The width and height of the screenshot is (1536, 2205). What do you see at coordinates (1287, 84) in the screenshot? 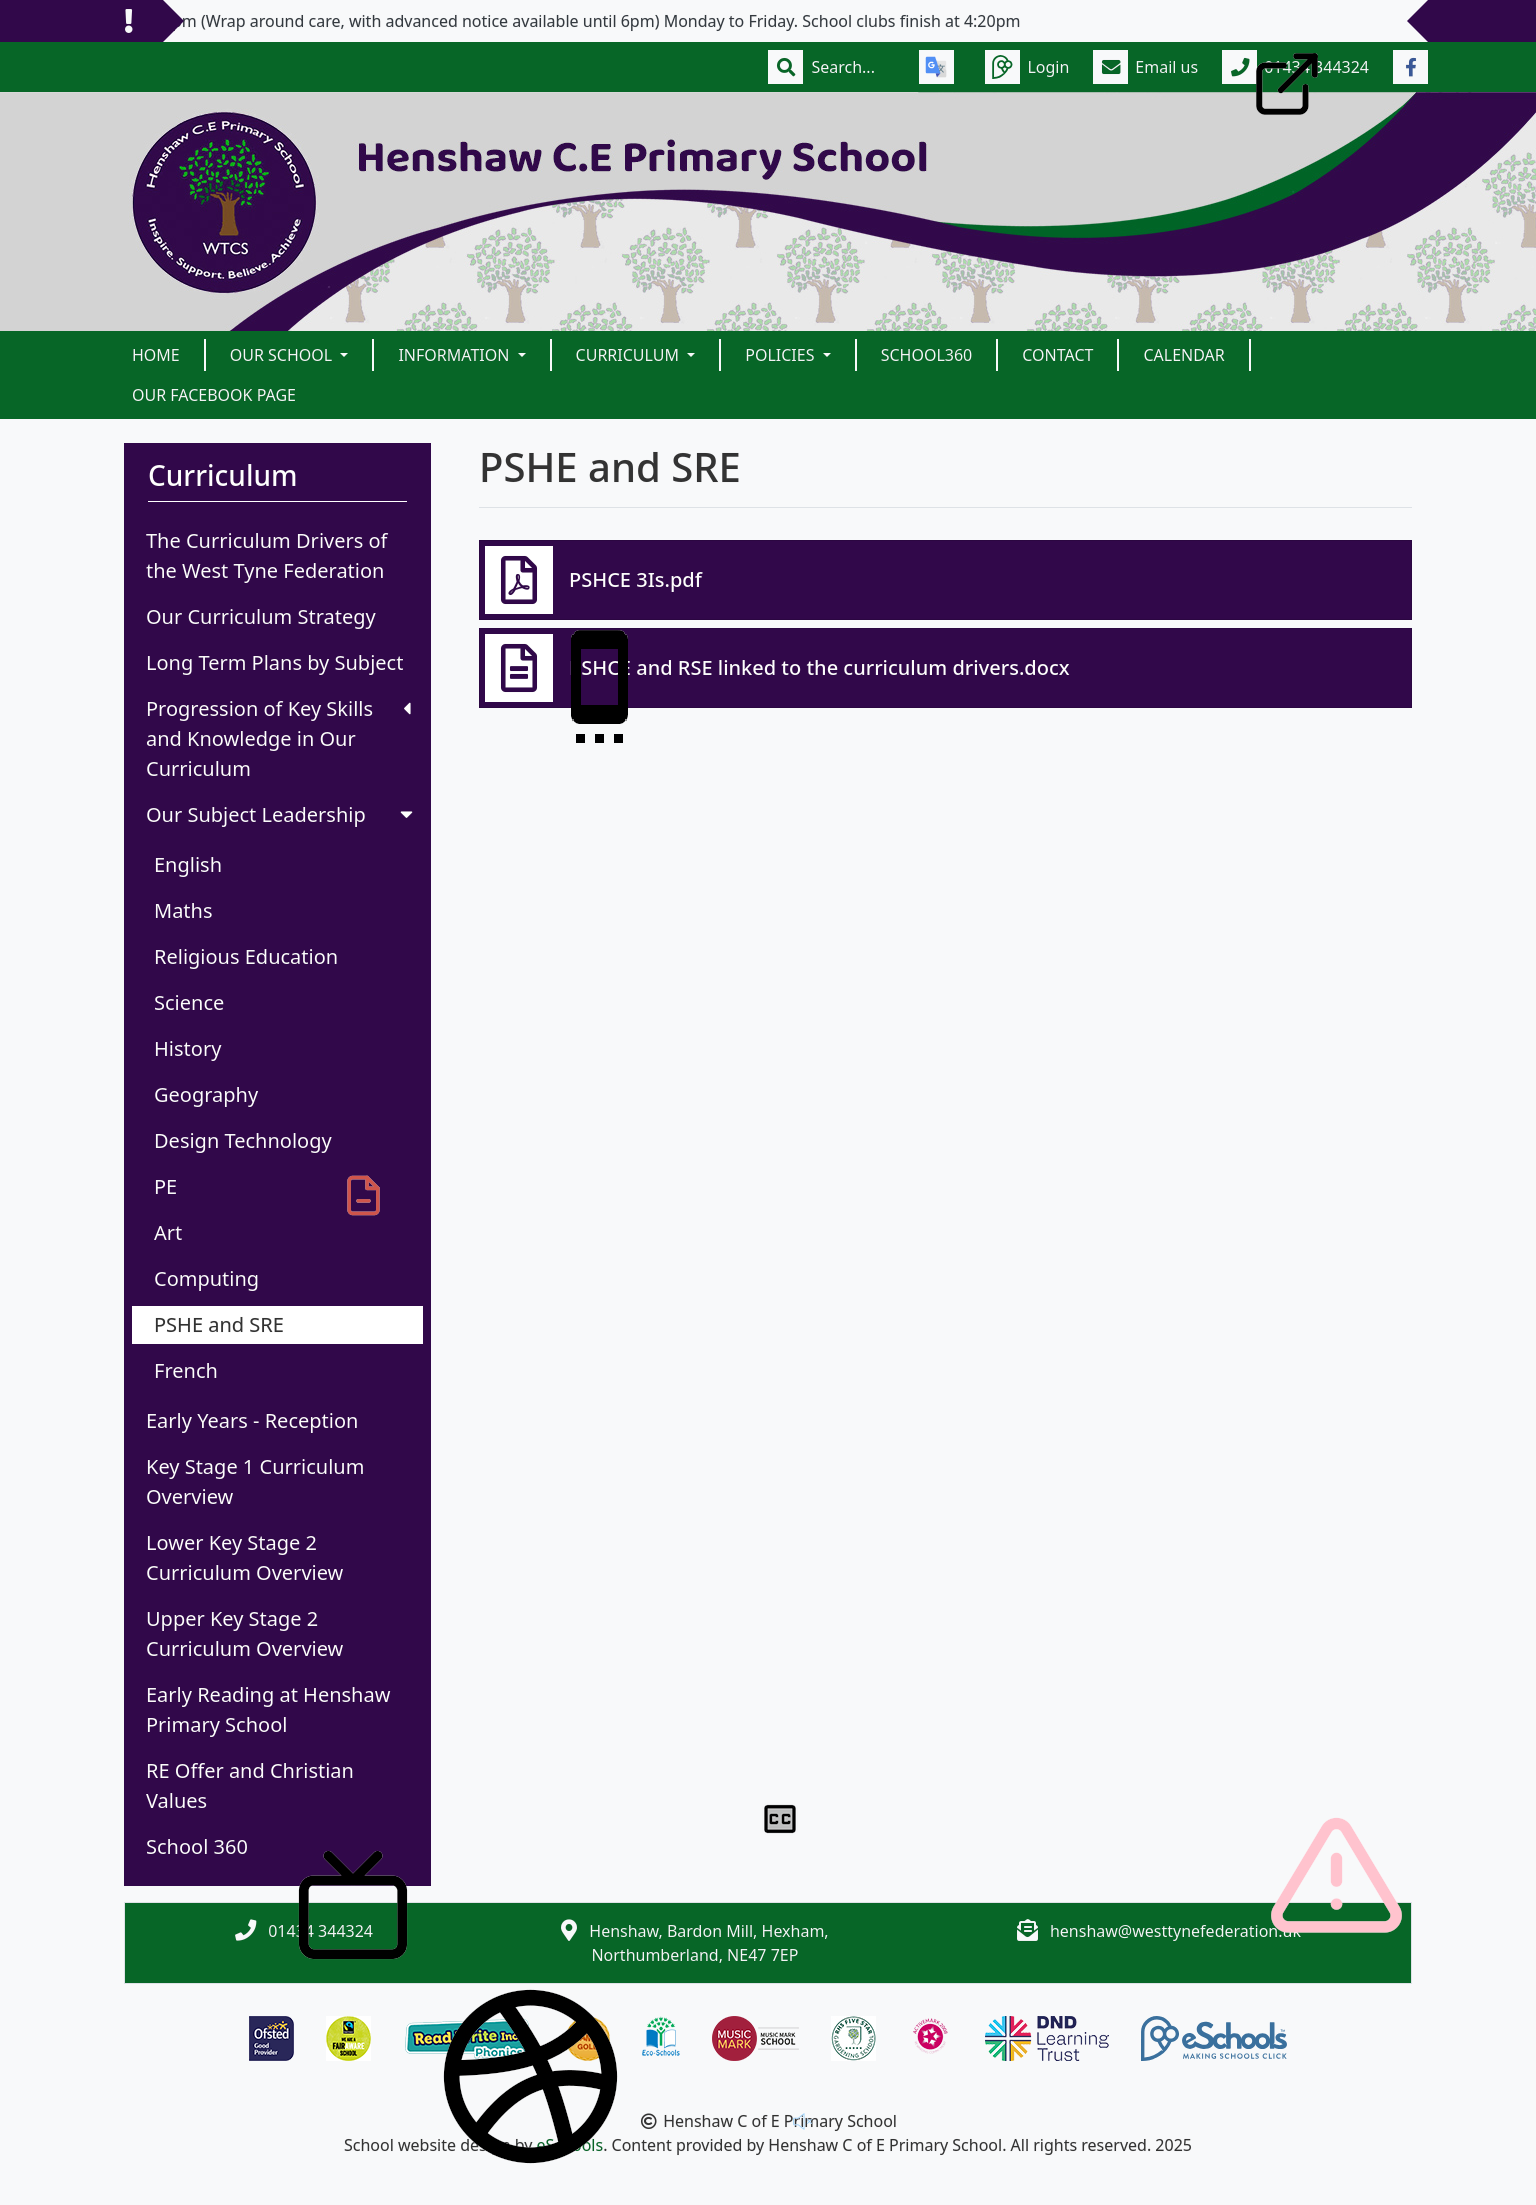
I see `open link in a new tab or window` at bounding box center [1287, 84].